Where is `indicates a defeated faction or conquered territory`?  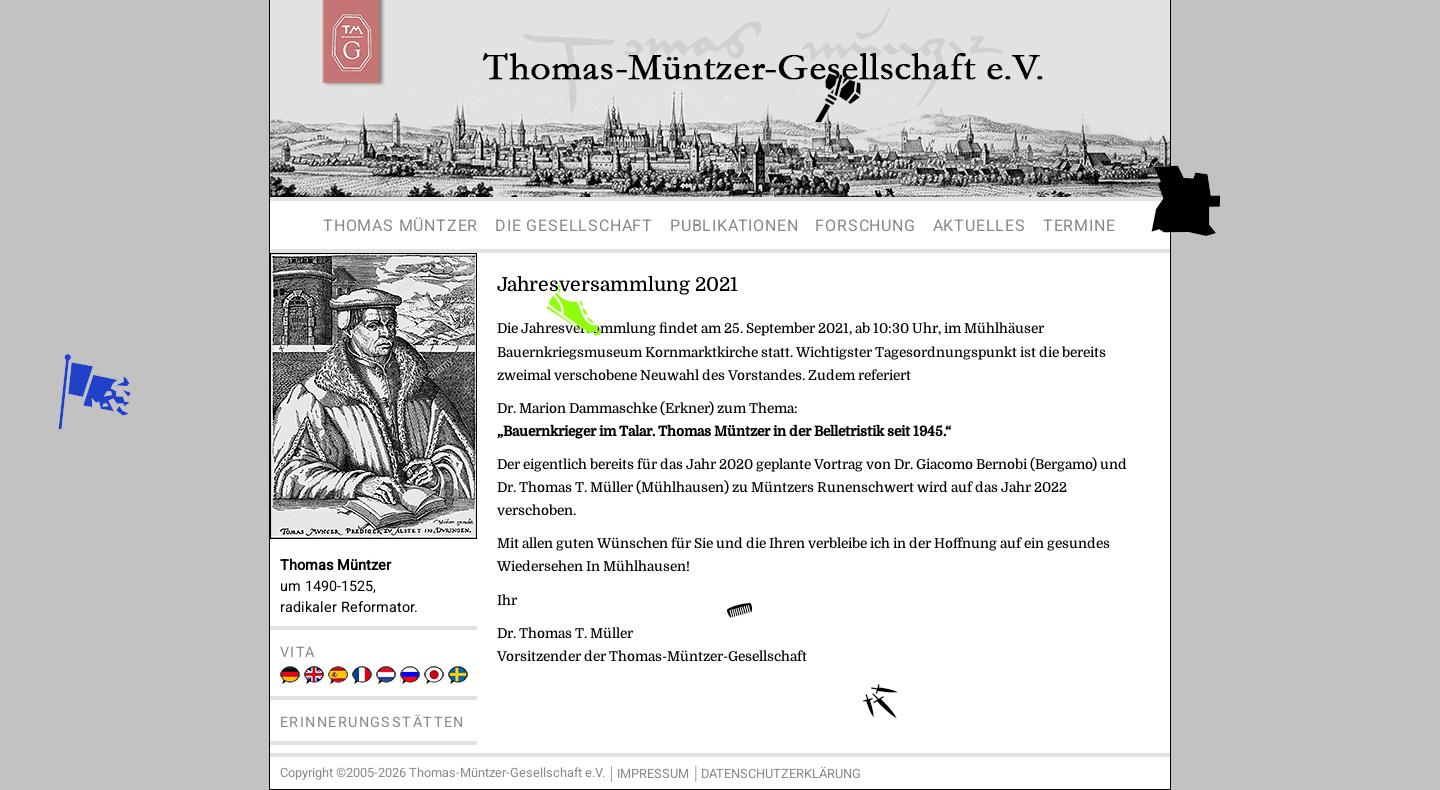
indicates a defeated faction or conquered territory is located at coordinates (93, 391).